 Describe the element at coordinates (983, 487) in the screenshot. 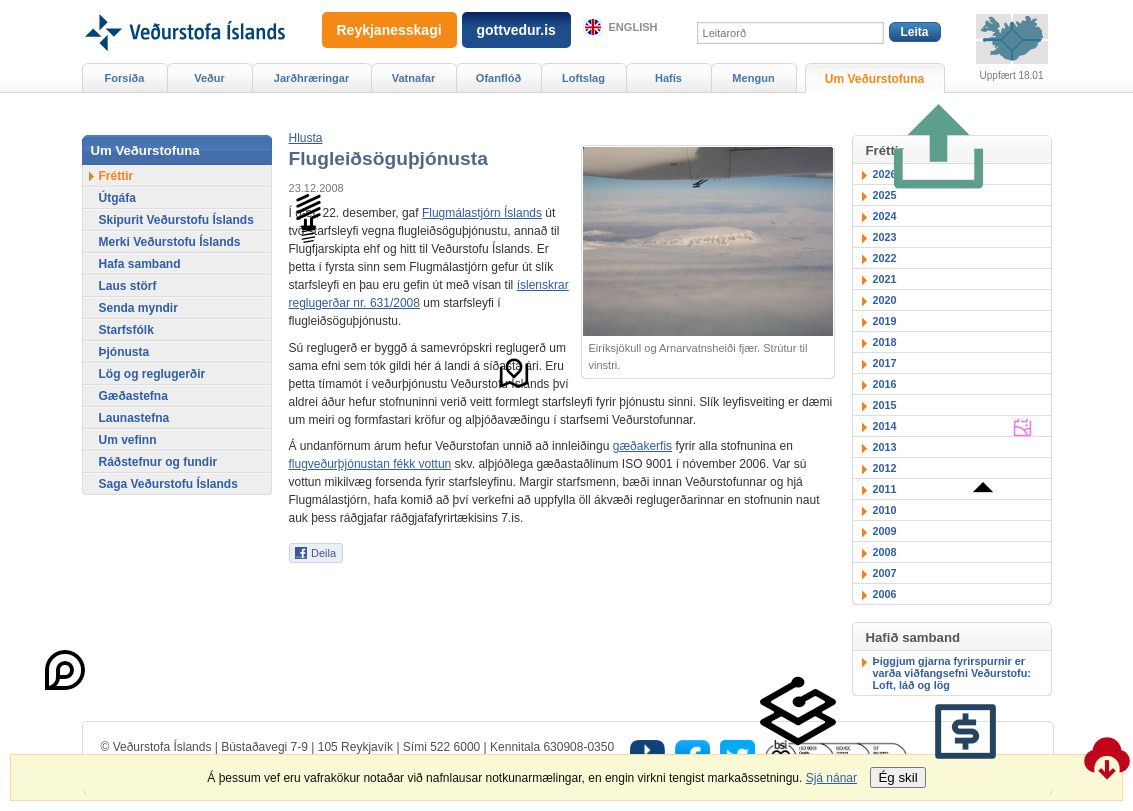

I see `expand or show more content above` at that location.